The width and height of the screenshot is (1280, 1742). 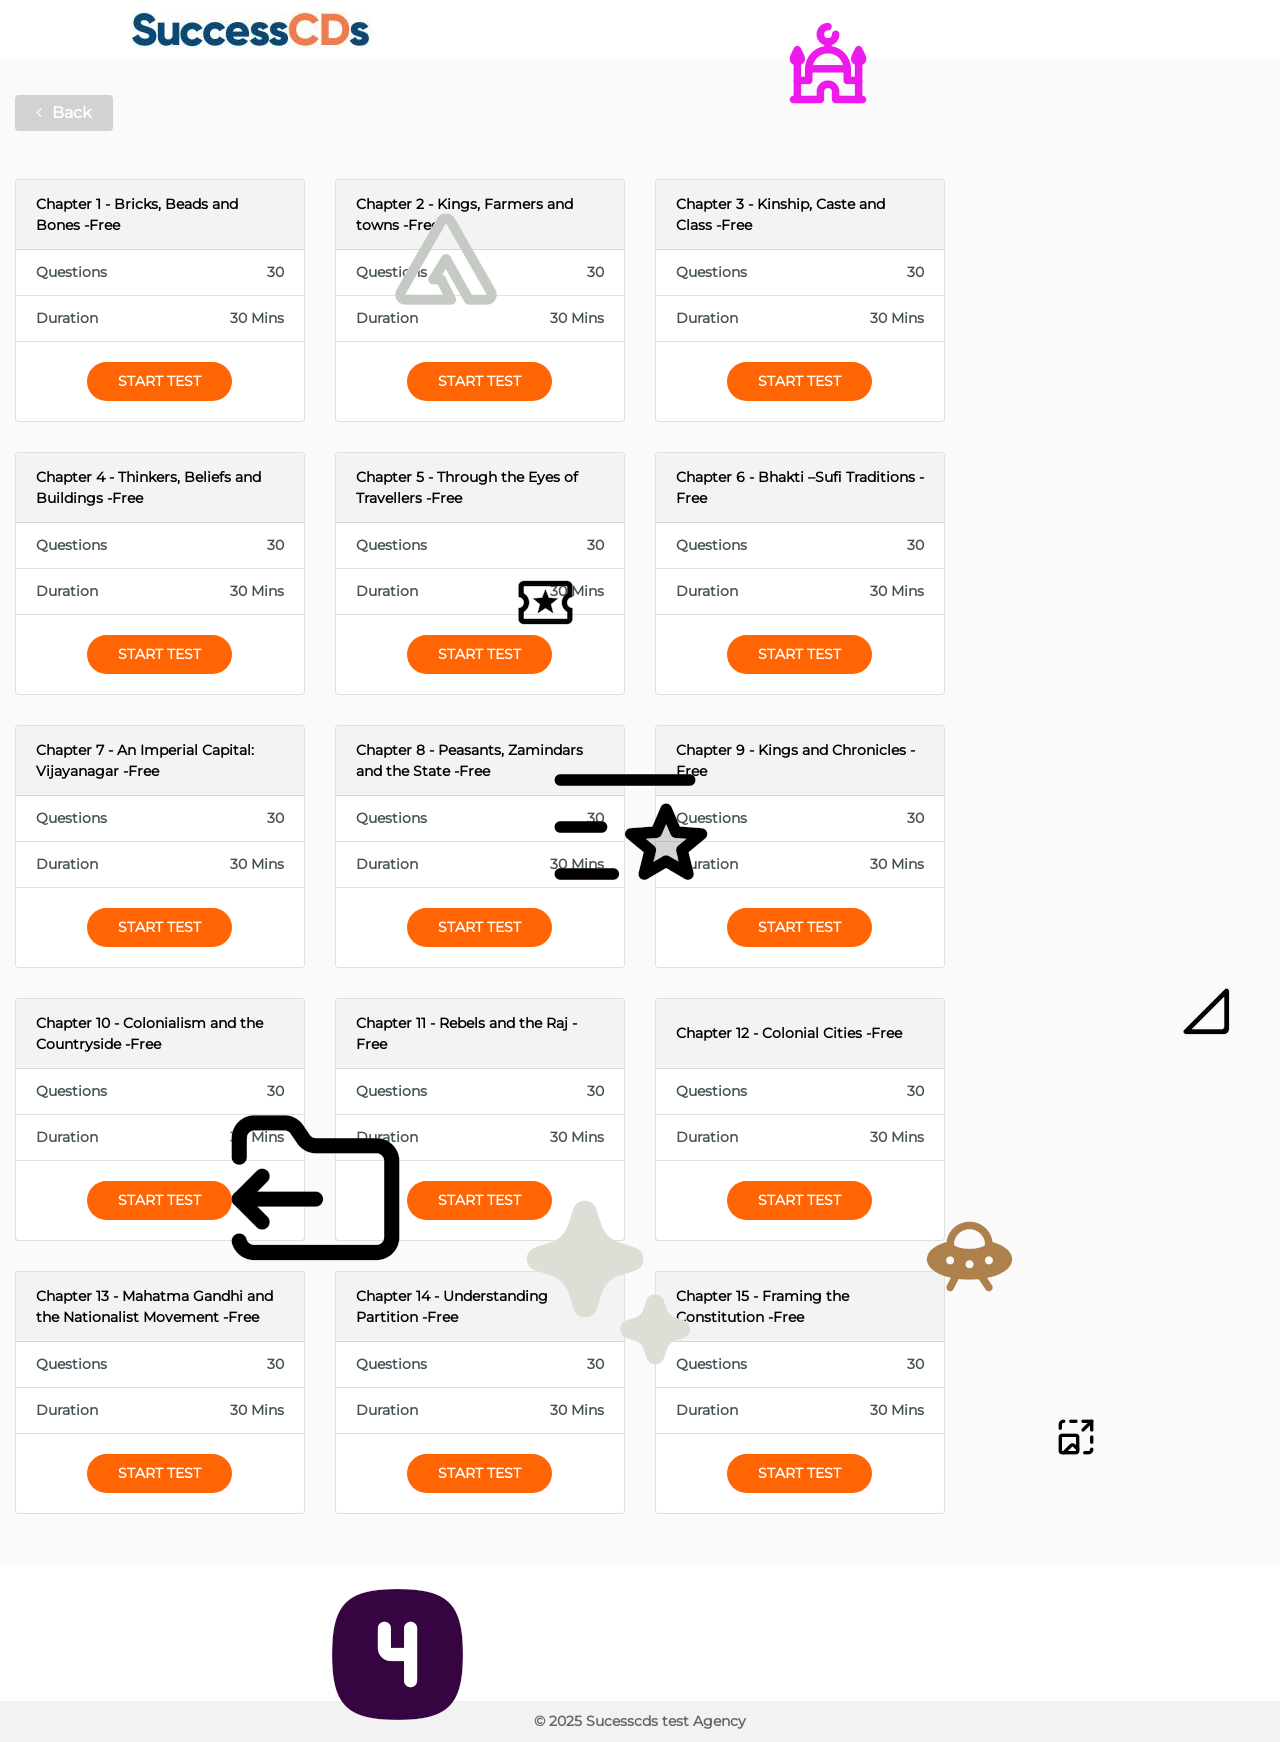 What do you see at coordinates (828, 65) in the screenshot?
I see `indicates a mosque or islamic place of worship` at bounding box center [828, 65].